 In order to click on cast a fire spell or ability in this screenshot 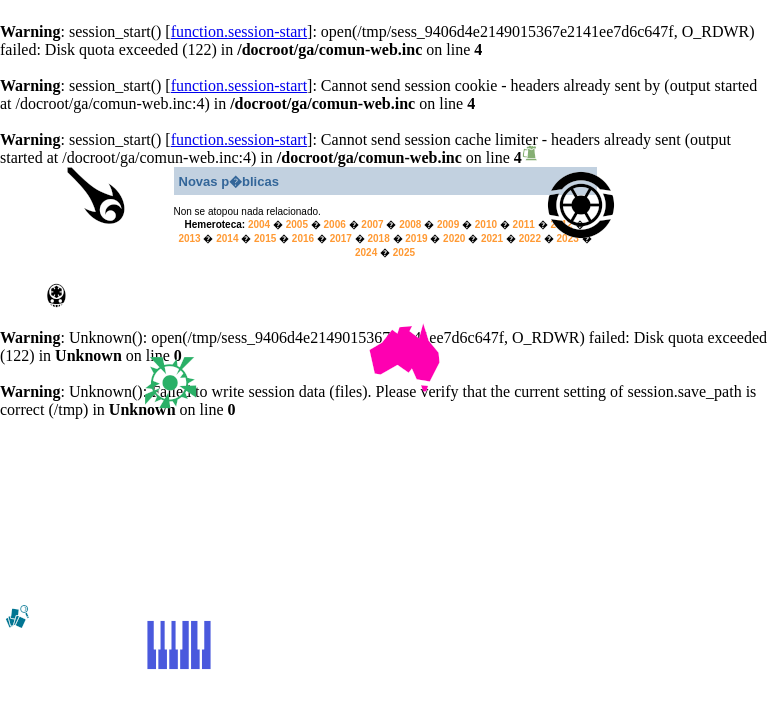, I will do `click(96, 195)`.